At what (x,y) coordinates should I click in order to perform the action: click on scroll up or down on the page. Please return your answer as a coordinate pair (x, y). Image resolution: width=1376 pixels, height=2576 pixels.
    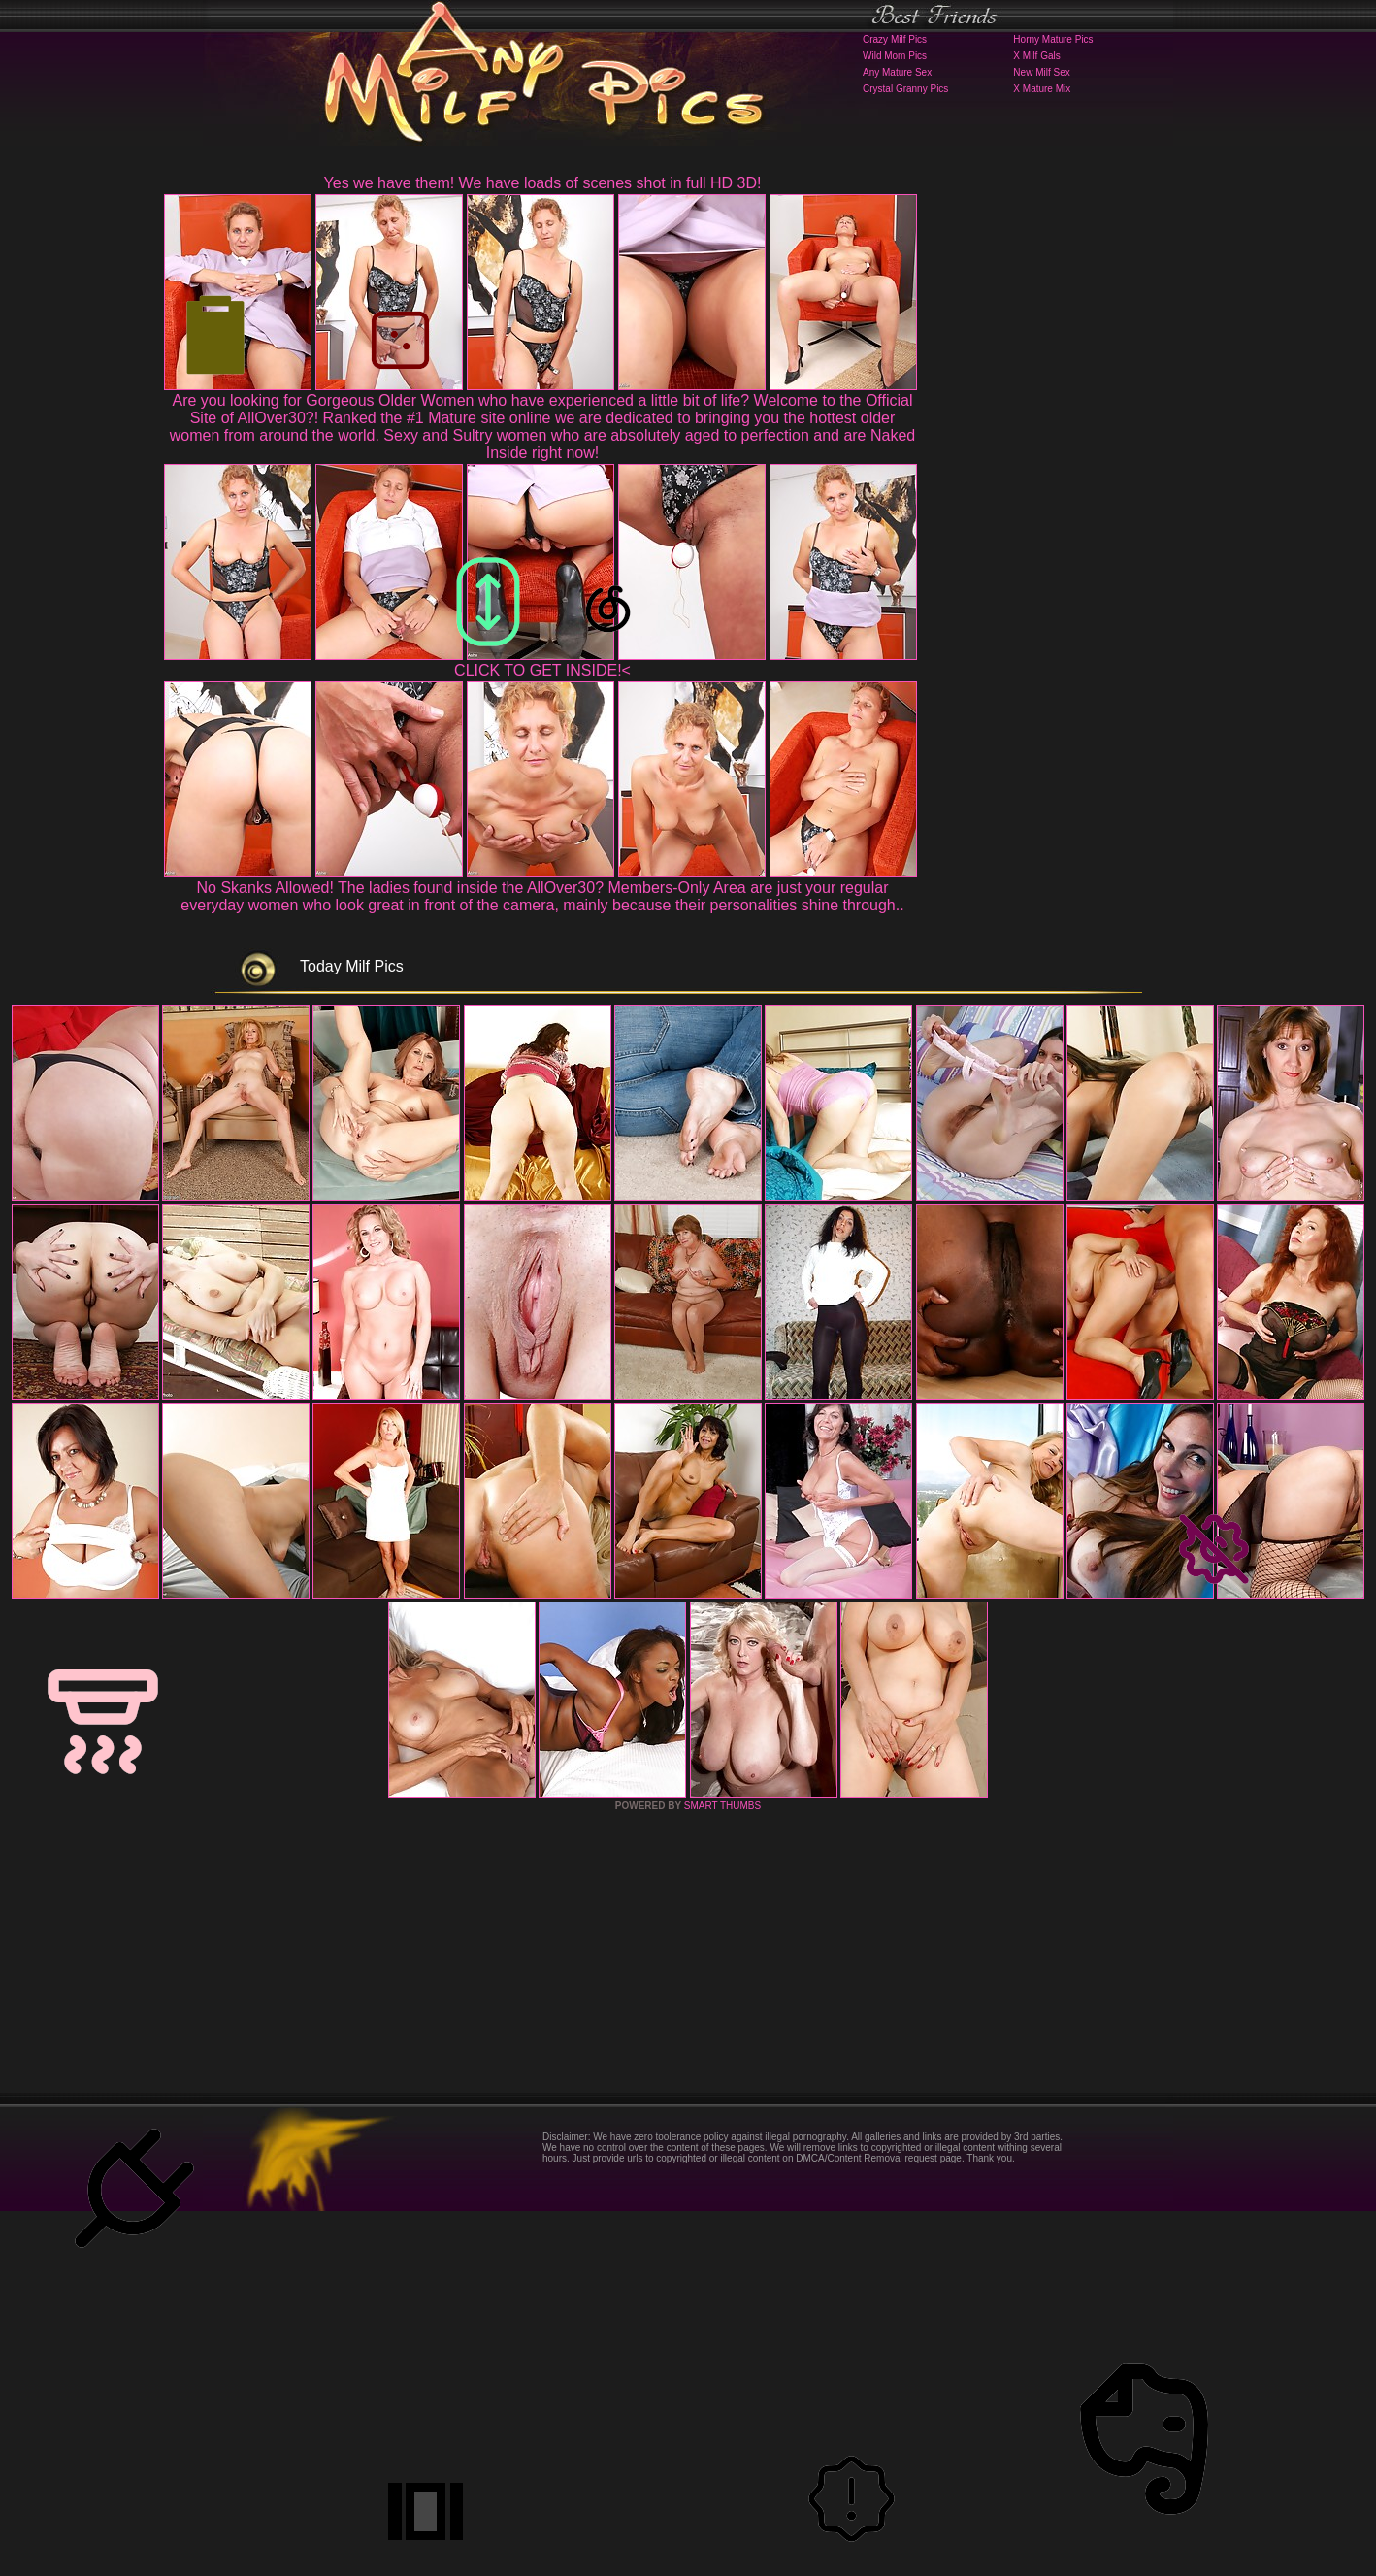
    Looking at the image, I should click on (488, 602).